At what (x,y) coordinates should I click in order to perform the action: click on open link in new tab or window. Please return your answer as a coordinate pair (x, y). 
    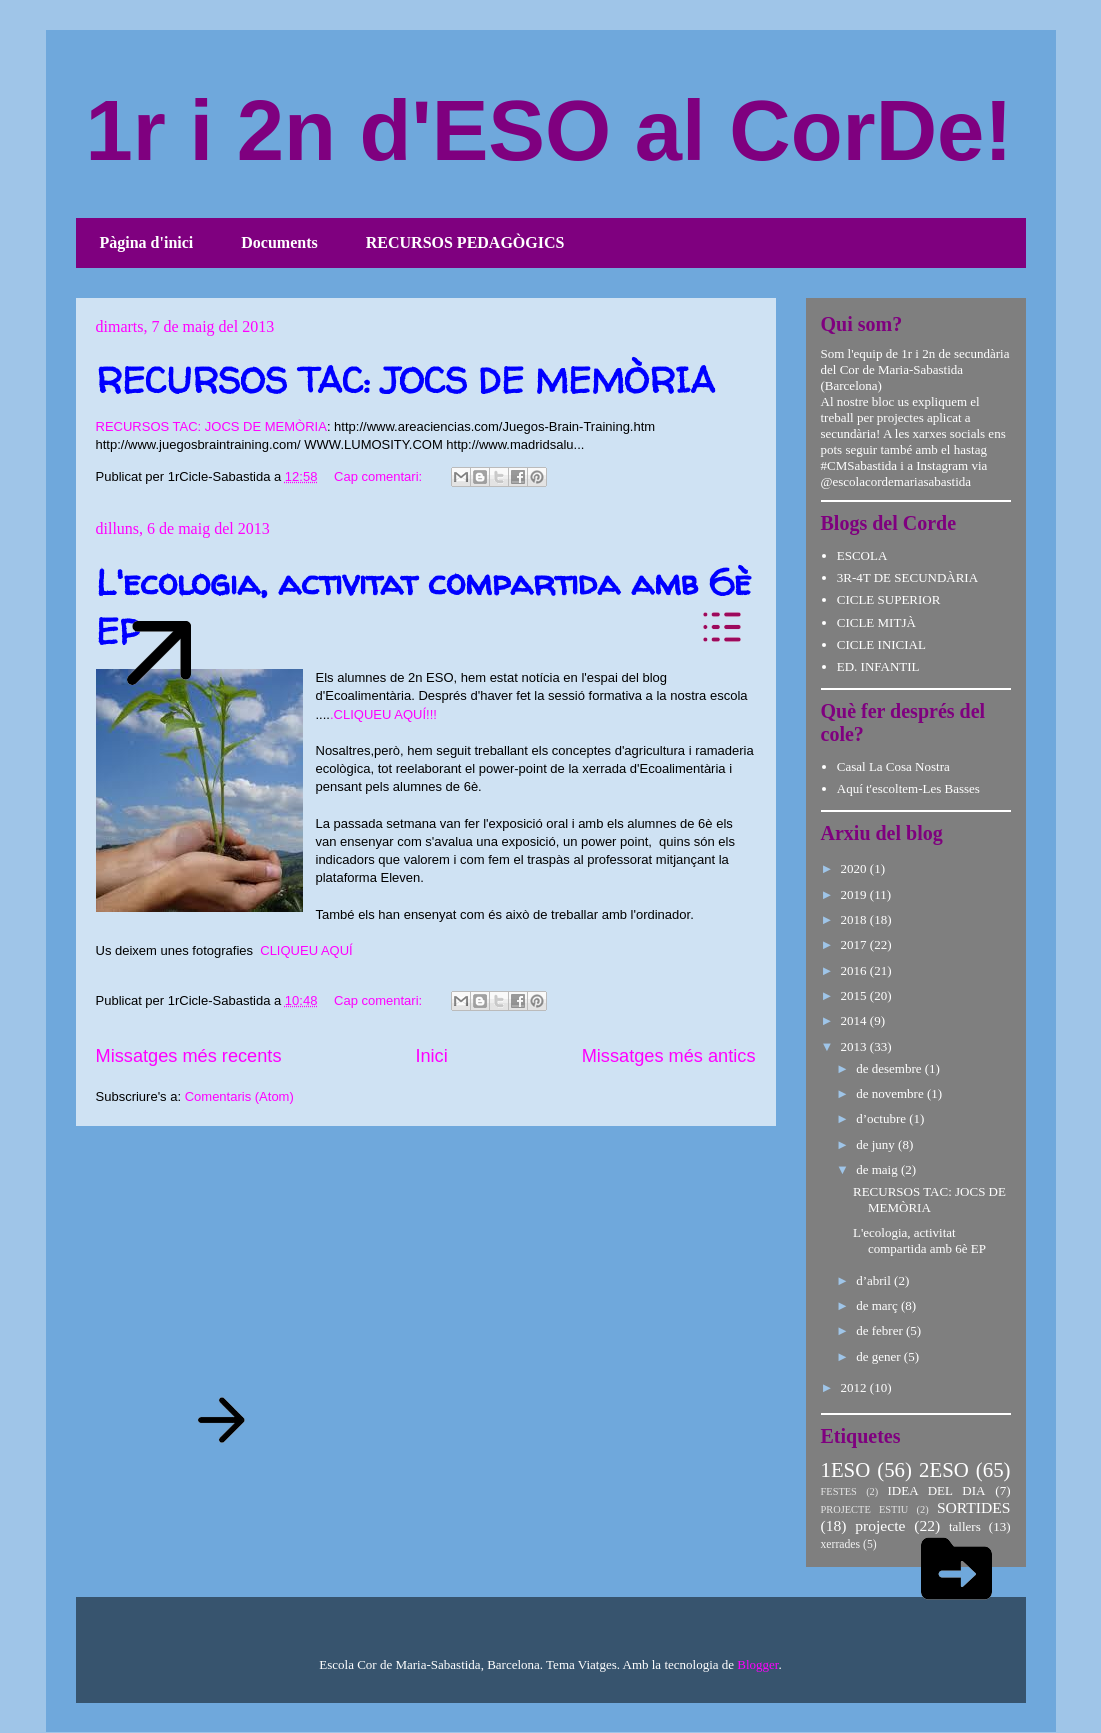
    Looking at the image, I should click on (159, 653).